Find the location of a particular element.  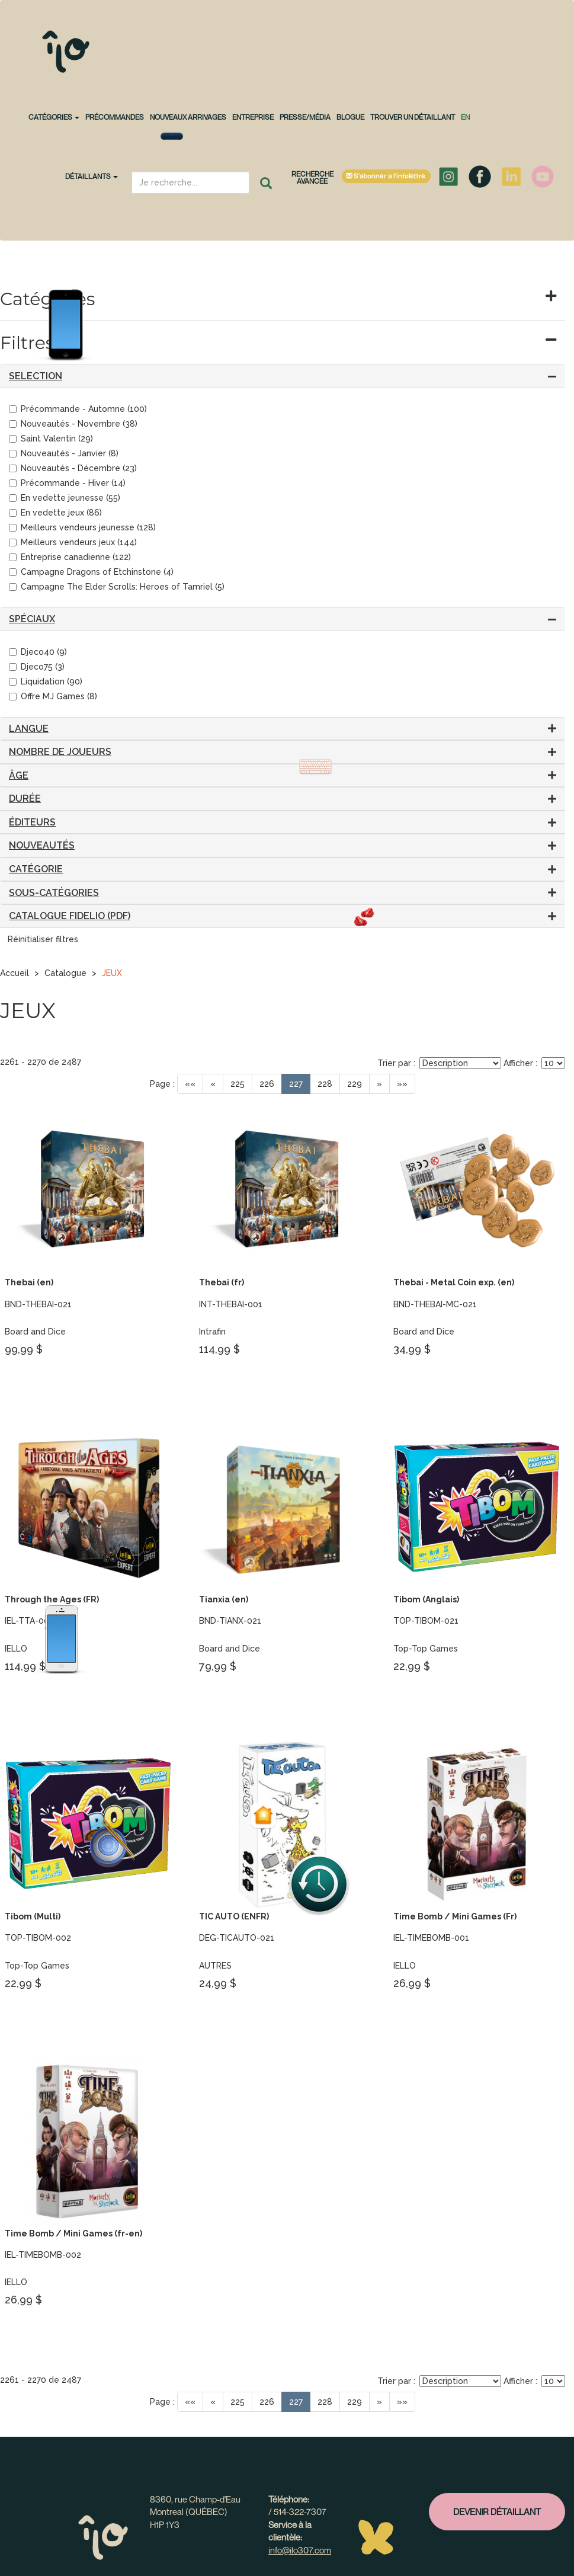

bluetooth keyboard connected is located at coordinates (315, 766).